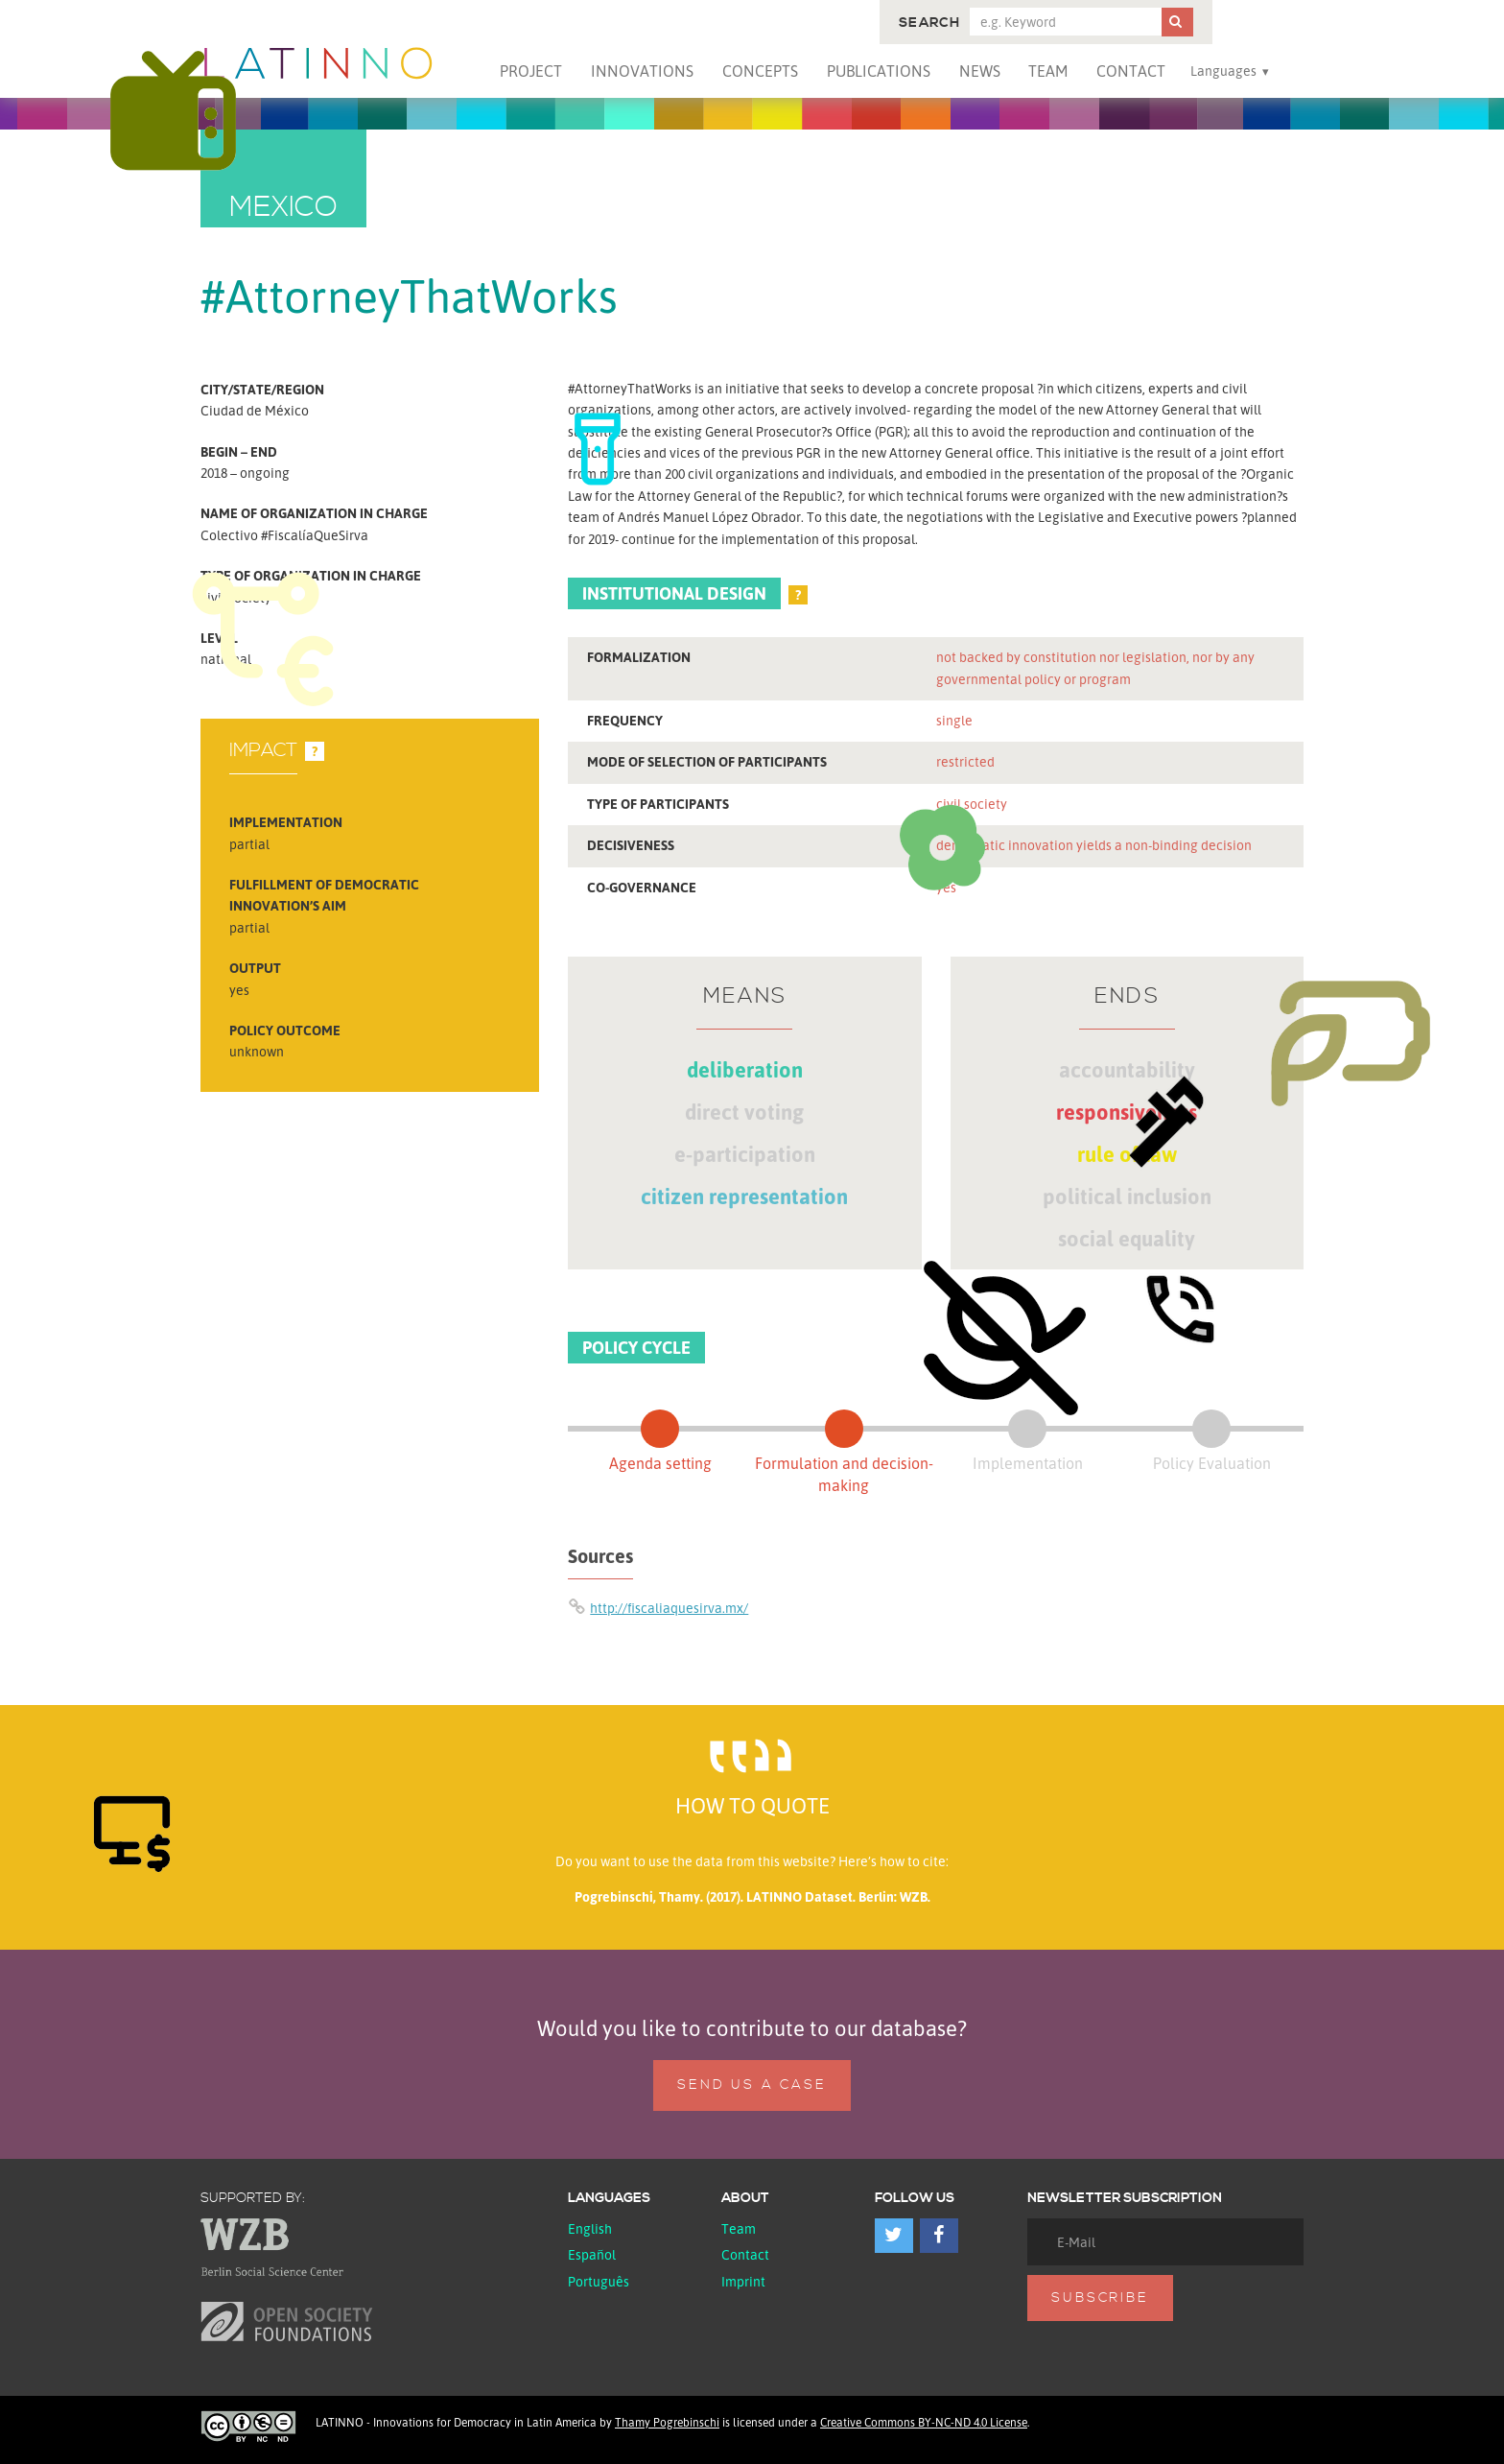 Image resolution: width=1504 pixels, height=2464 pixels. What do you see at coordinates (942, 847) in the screenshot?
I see `indicates breakfast or morning meal options` at bounding box center [942, 847].